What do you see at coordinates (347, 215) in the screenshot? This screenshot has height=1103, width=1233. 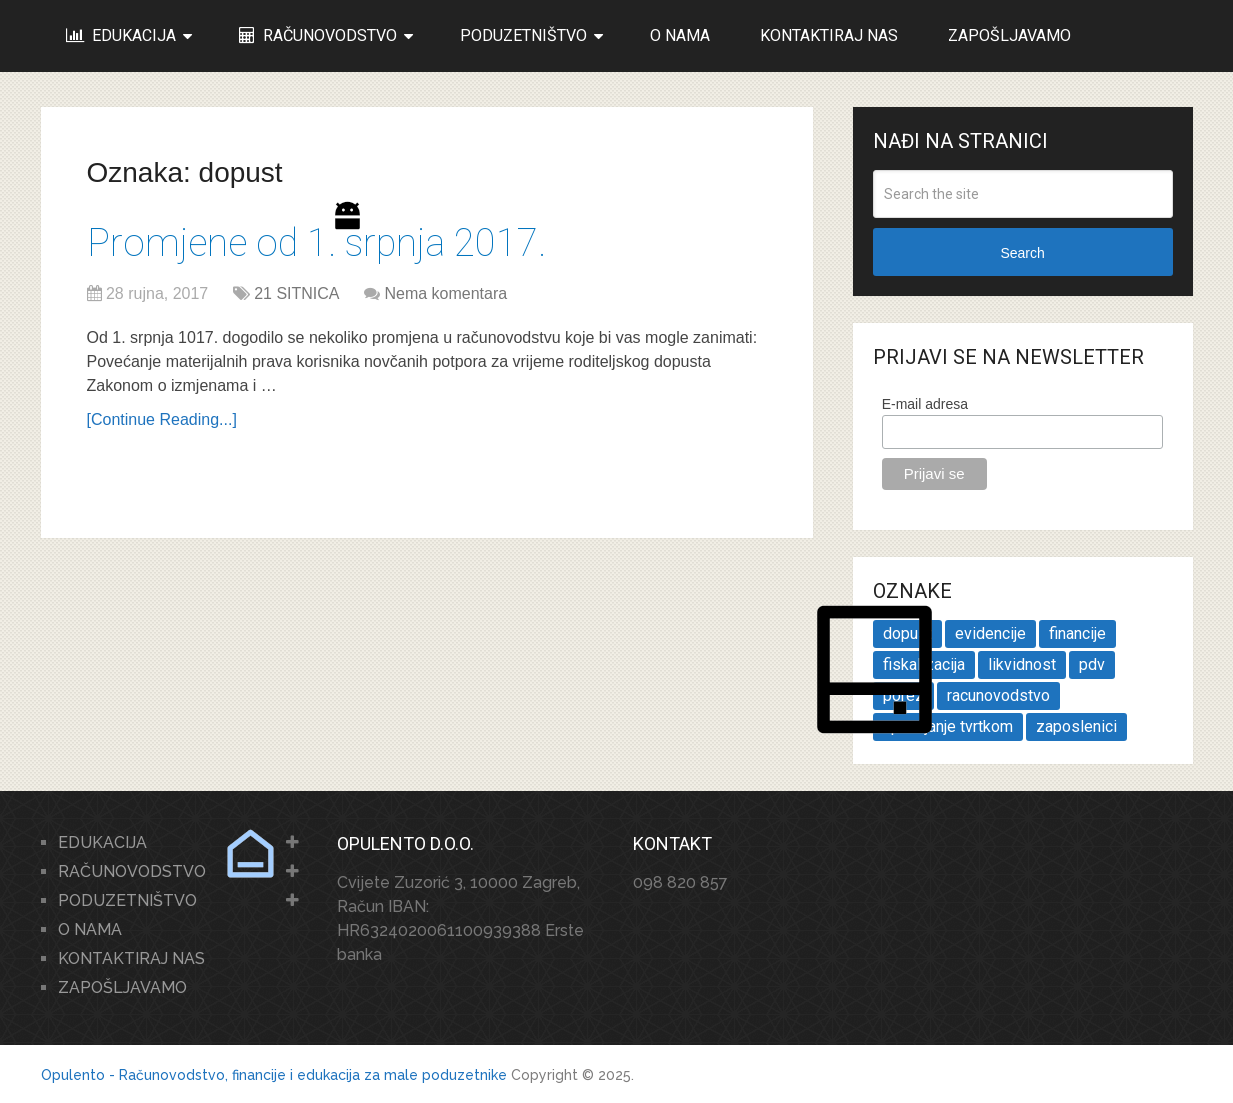 I see `android operating system logo` at bounding box center [347, 215].